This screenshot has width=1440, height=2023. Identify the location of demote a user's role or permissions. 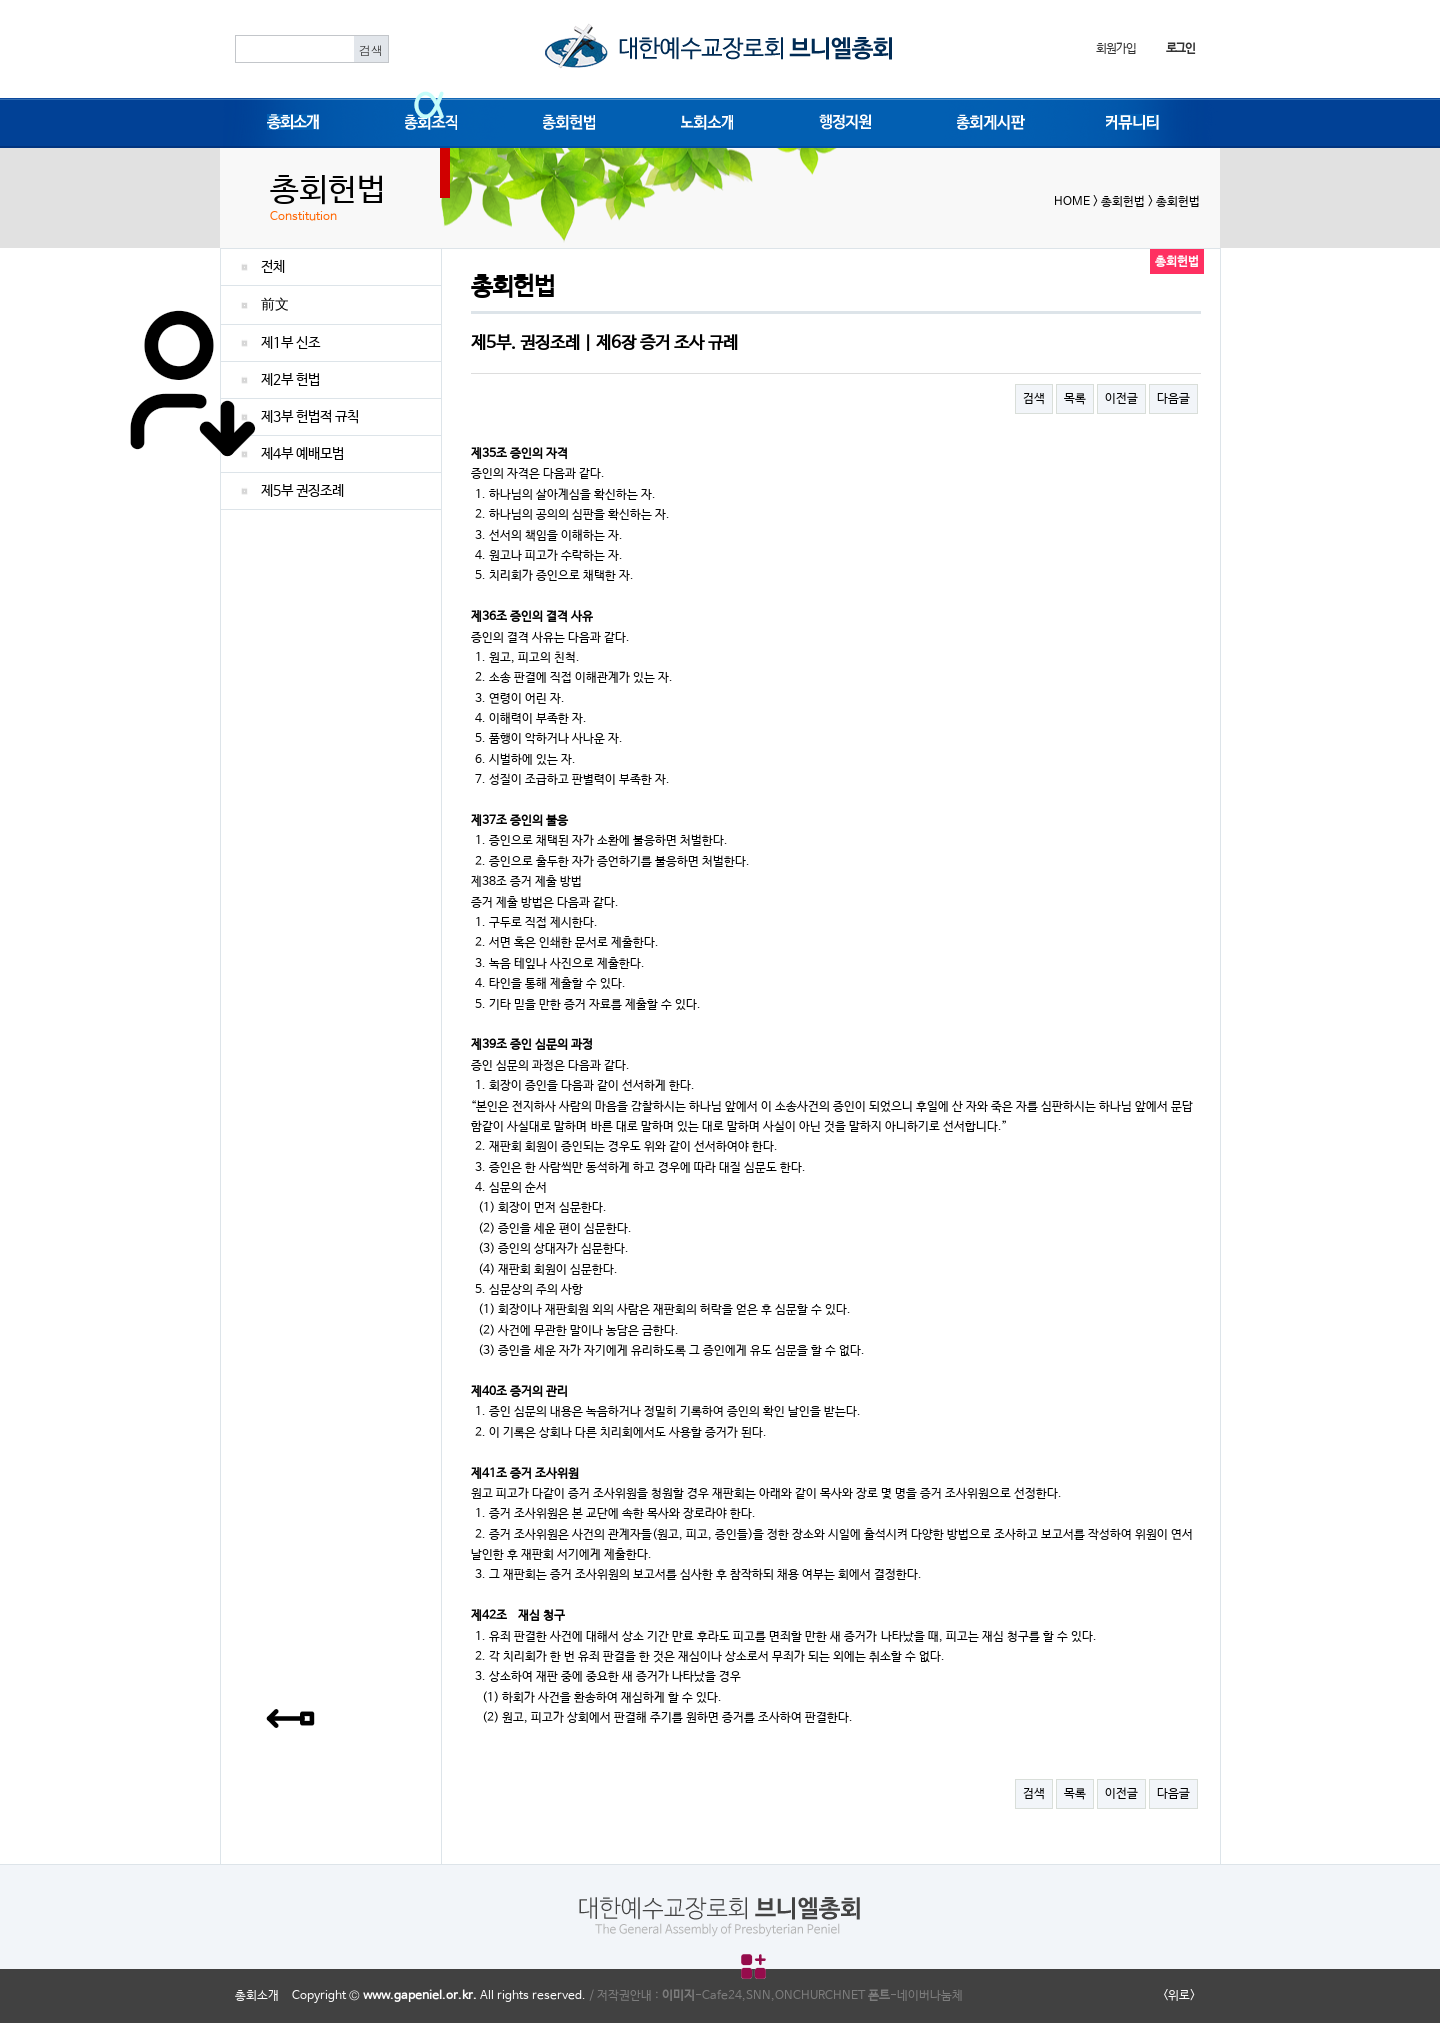
(179, 380).